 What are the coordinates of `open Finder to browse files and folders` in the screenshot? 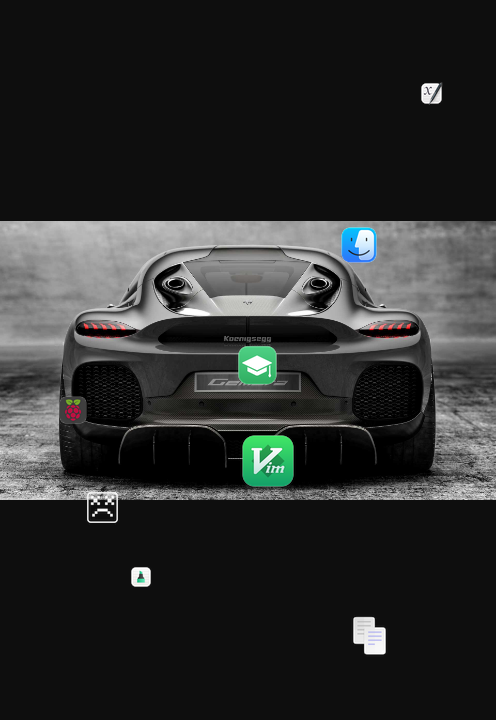 It's located at (359, 245).